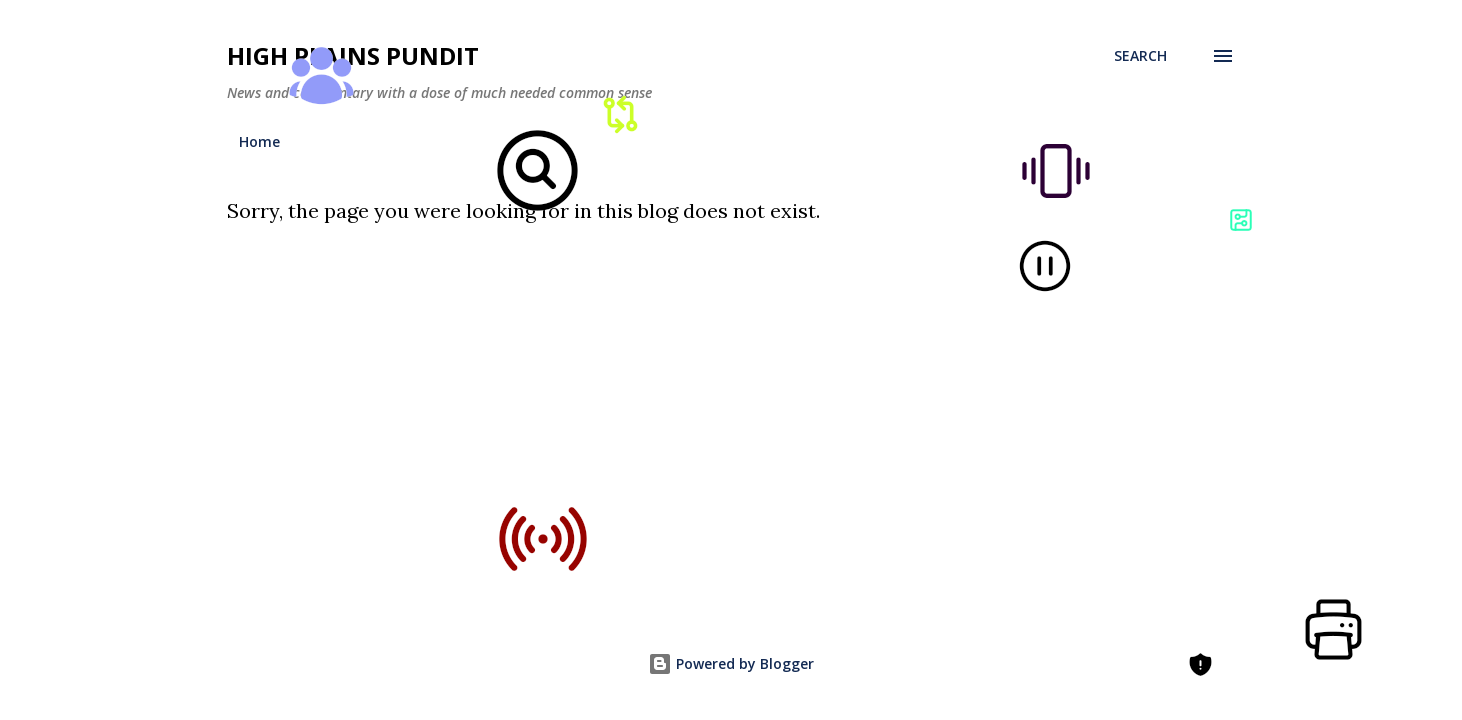 Image resolution: width=1462 pixels, height=720 pixels. Describe the element at coordinates (321, 74) in the screenshot. I see `view group members or team` at that location.